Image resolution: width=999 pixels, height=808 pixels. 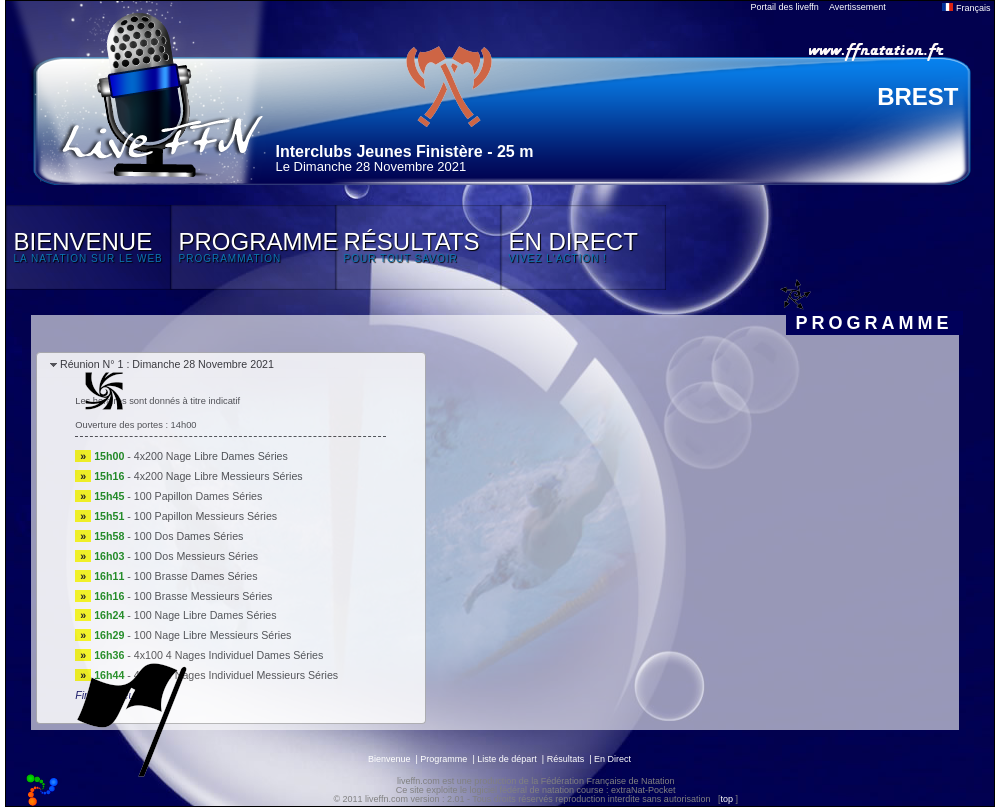 I want to click on activate vortex or whirlpool ability, so click(x=104, y=391).